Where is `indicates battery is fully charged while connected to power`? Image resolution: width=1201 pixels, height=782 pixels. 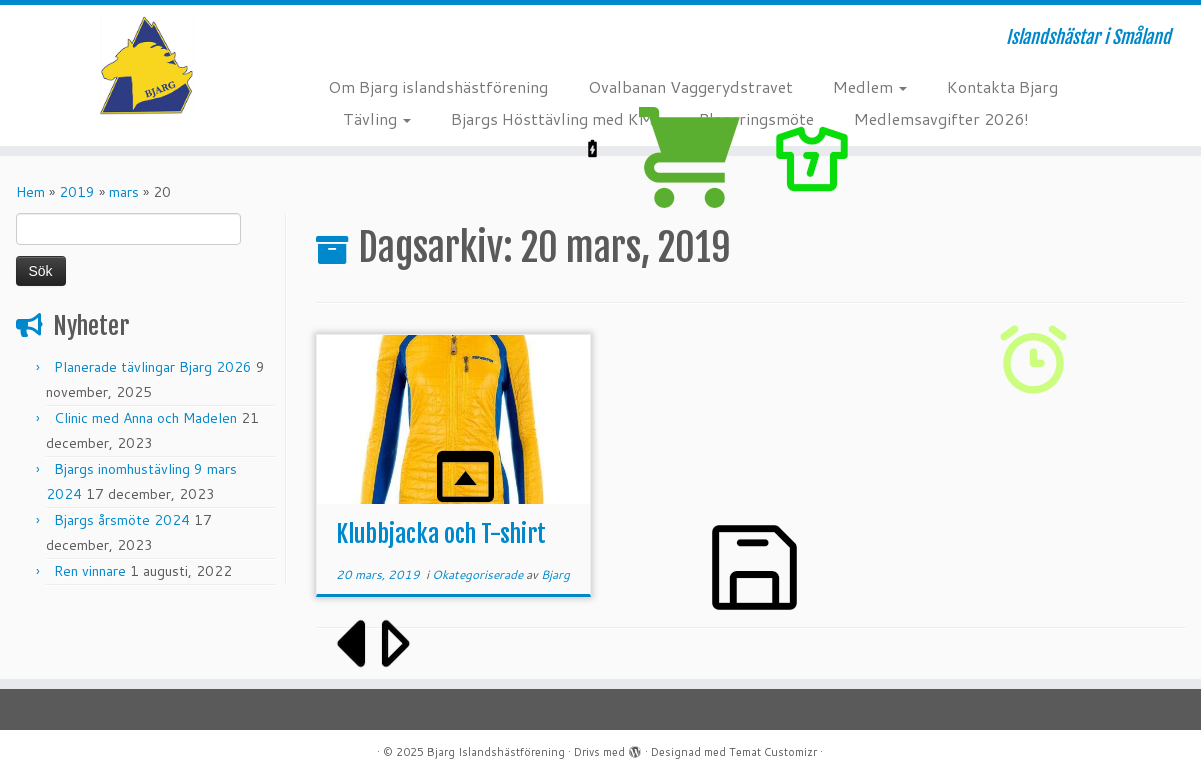
indicates battery is fully charged while connected to power is located at coordinates (592, 148).